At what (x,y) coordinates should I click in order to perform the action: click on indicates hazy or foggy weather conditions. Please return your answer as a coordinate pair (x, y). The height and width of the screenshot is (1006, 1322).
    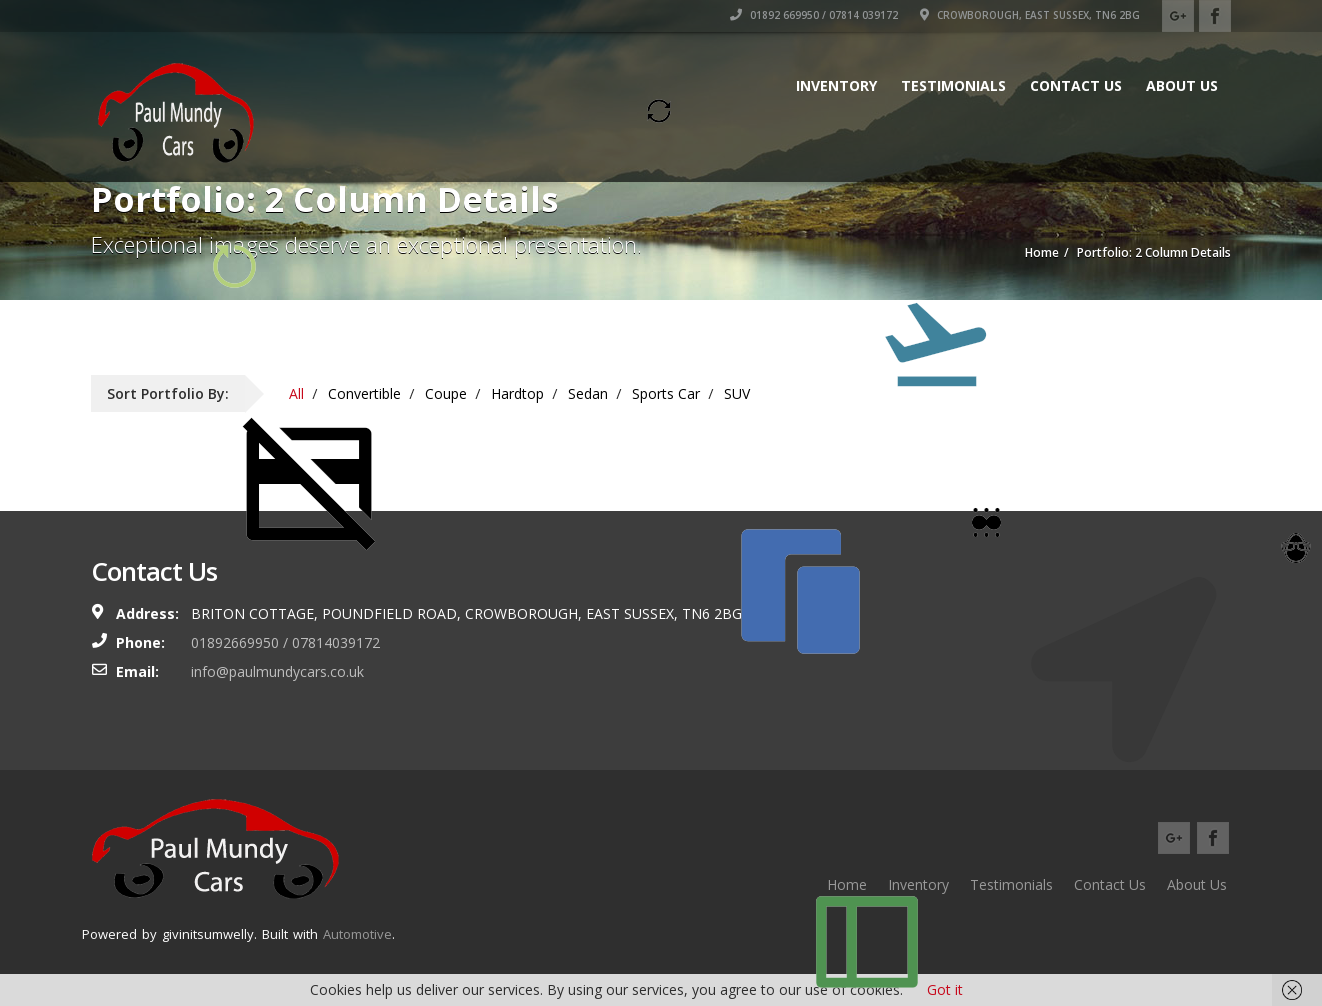
    Looking at the image, I should click on (986, 522).